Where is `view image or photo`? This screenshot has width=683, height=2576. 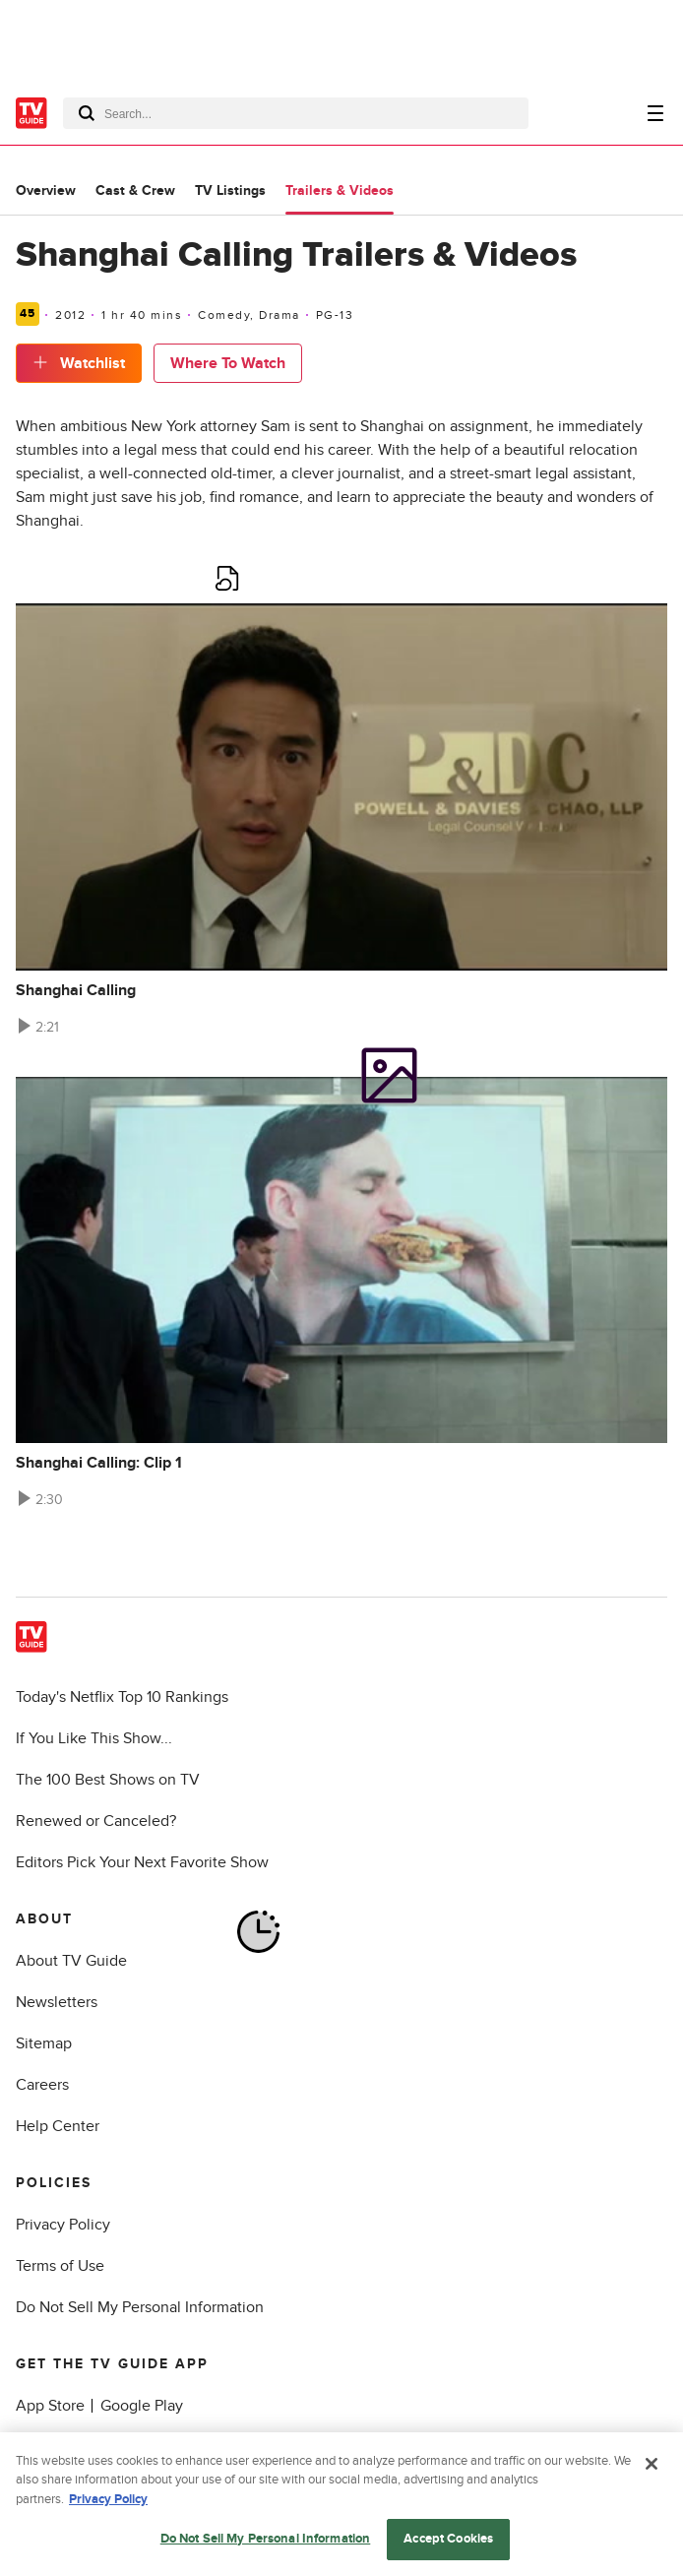 view image or photo is located at coordinates (389, 1075).